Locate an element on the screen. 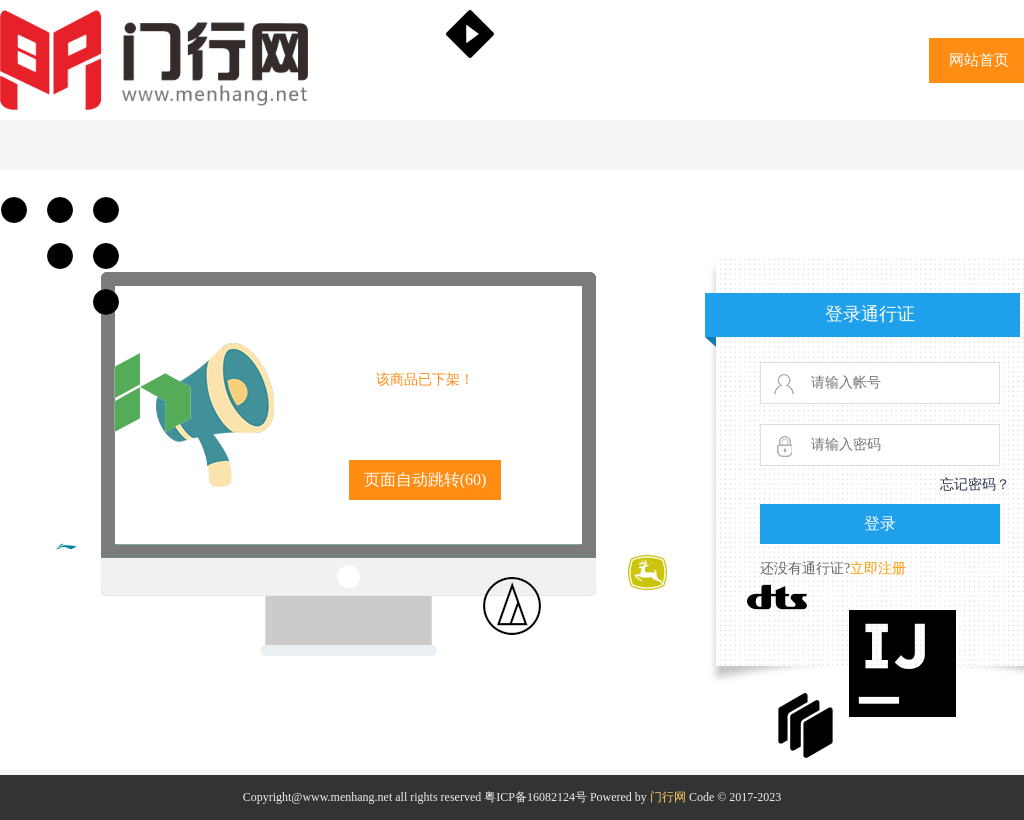  coderwall logo is located at coordinates (60, 256).